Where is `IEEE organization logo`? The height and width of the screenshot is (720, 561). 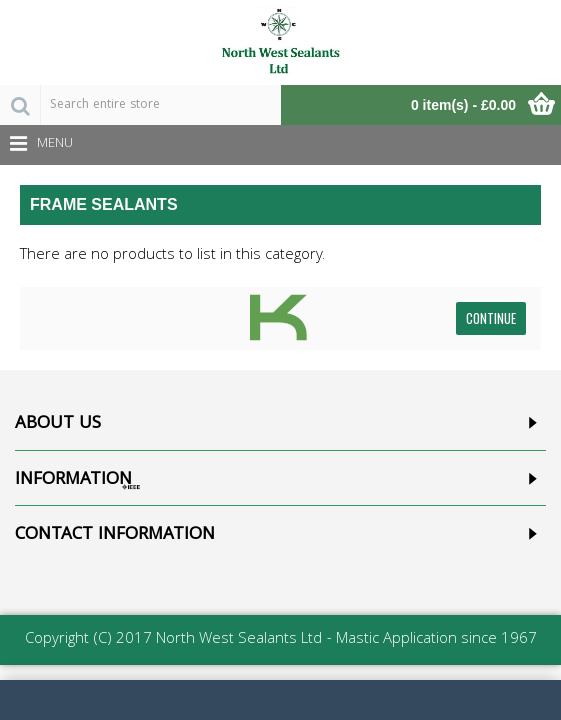 IEEE organization logo is located at coordinates (131, 487).